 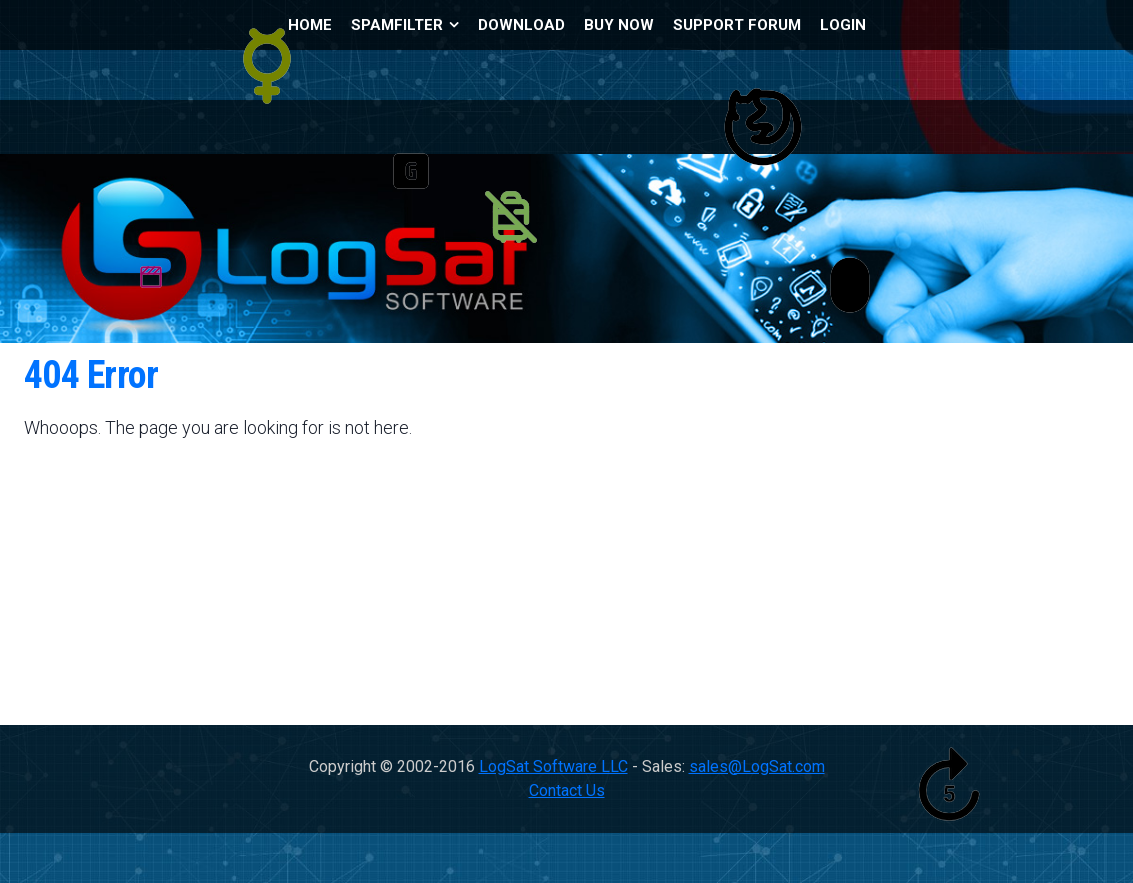 I want to click on access medication or pharmacy features, so click(x=850, y=285).